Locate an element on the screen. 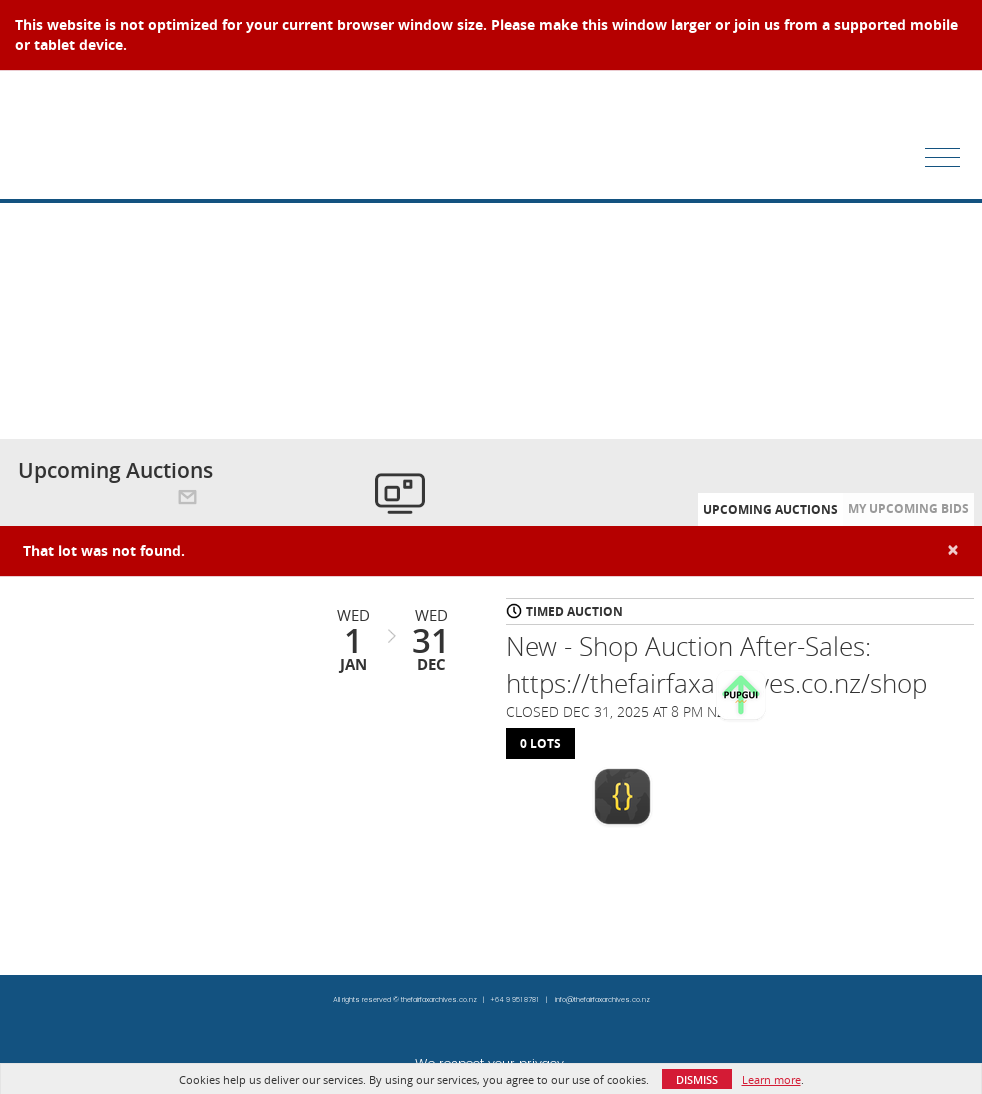 This screenshot has height=1094, width=982. indicates unread email in your inbox is located at coordinates (187, 496).